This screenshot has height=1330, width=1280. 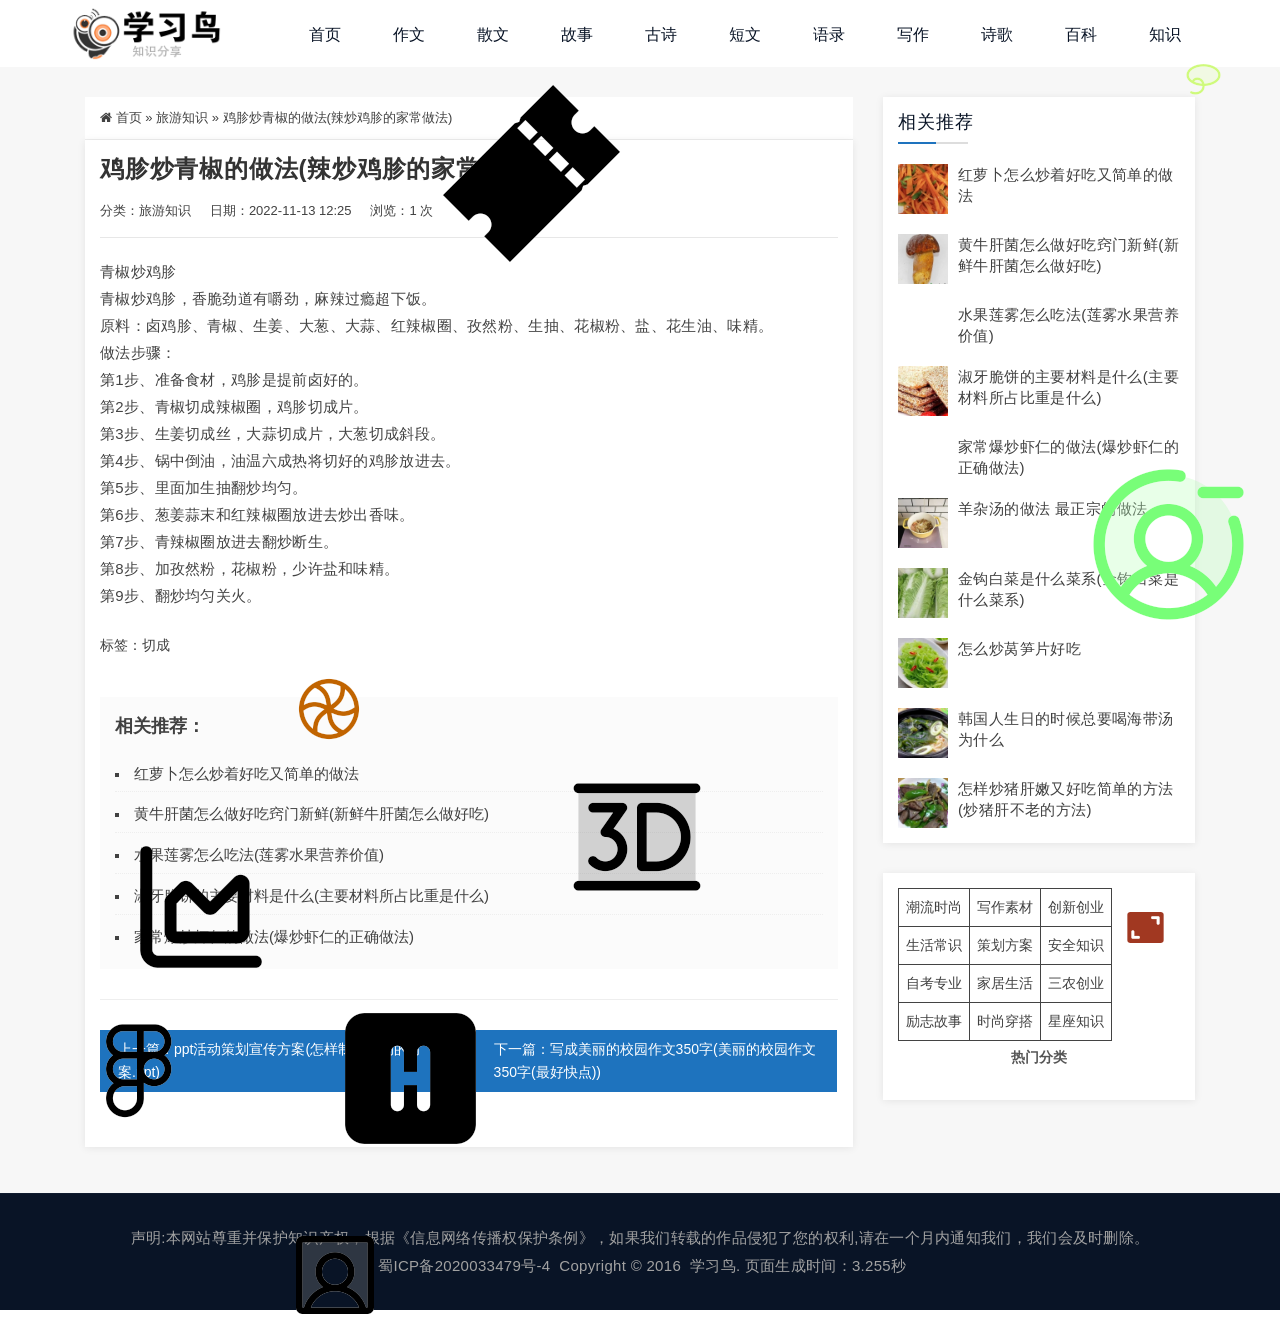 What do you see at coordinates (201, 907) in the screenshot?
I see `view area chart analytics` at bounding box center [201, 907].